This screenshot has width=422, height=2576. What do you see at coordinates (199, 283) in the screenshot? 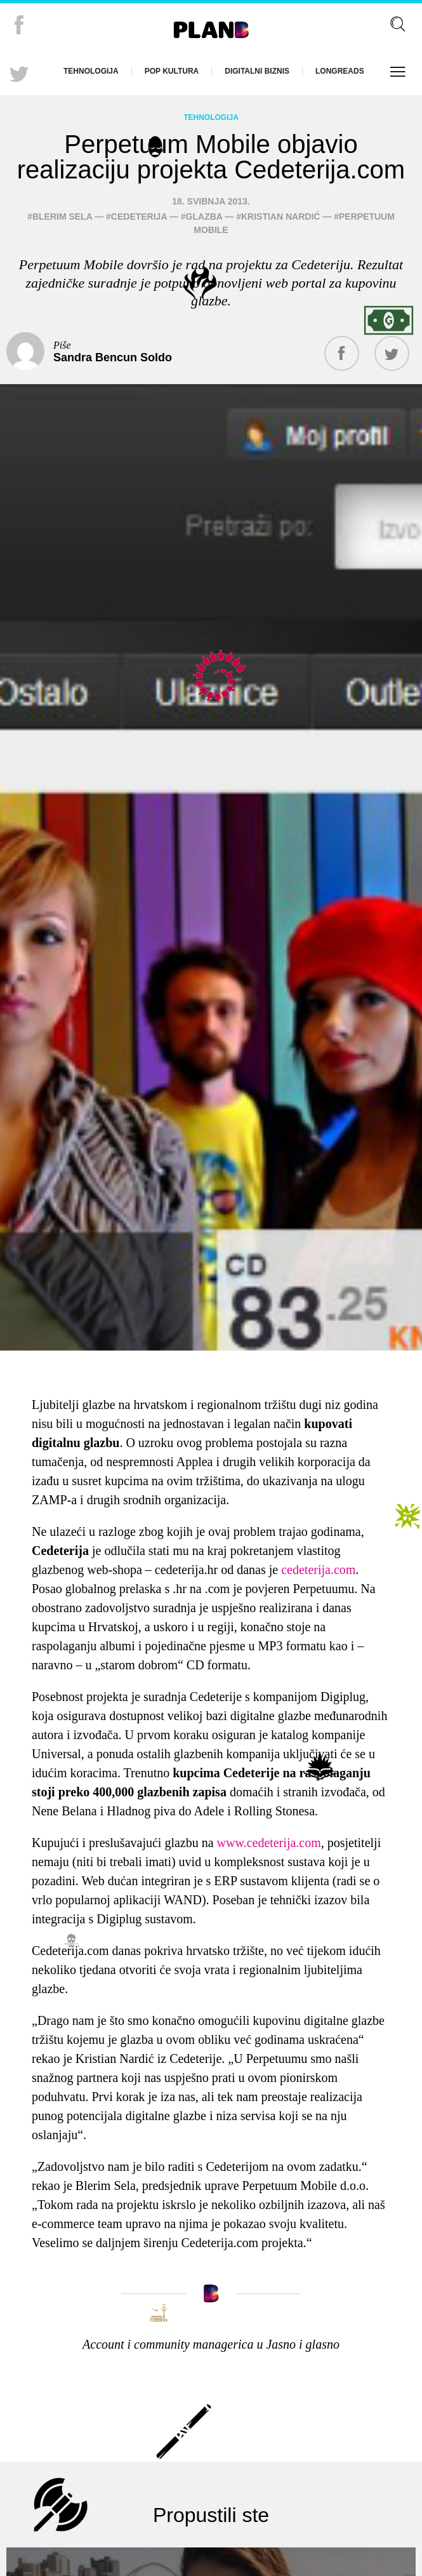
I see `activate fire attack ability` at bounding box center [199, 283].